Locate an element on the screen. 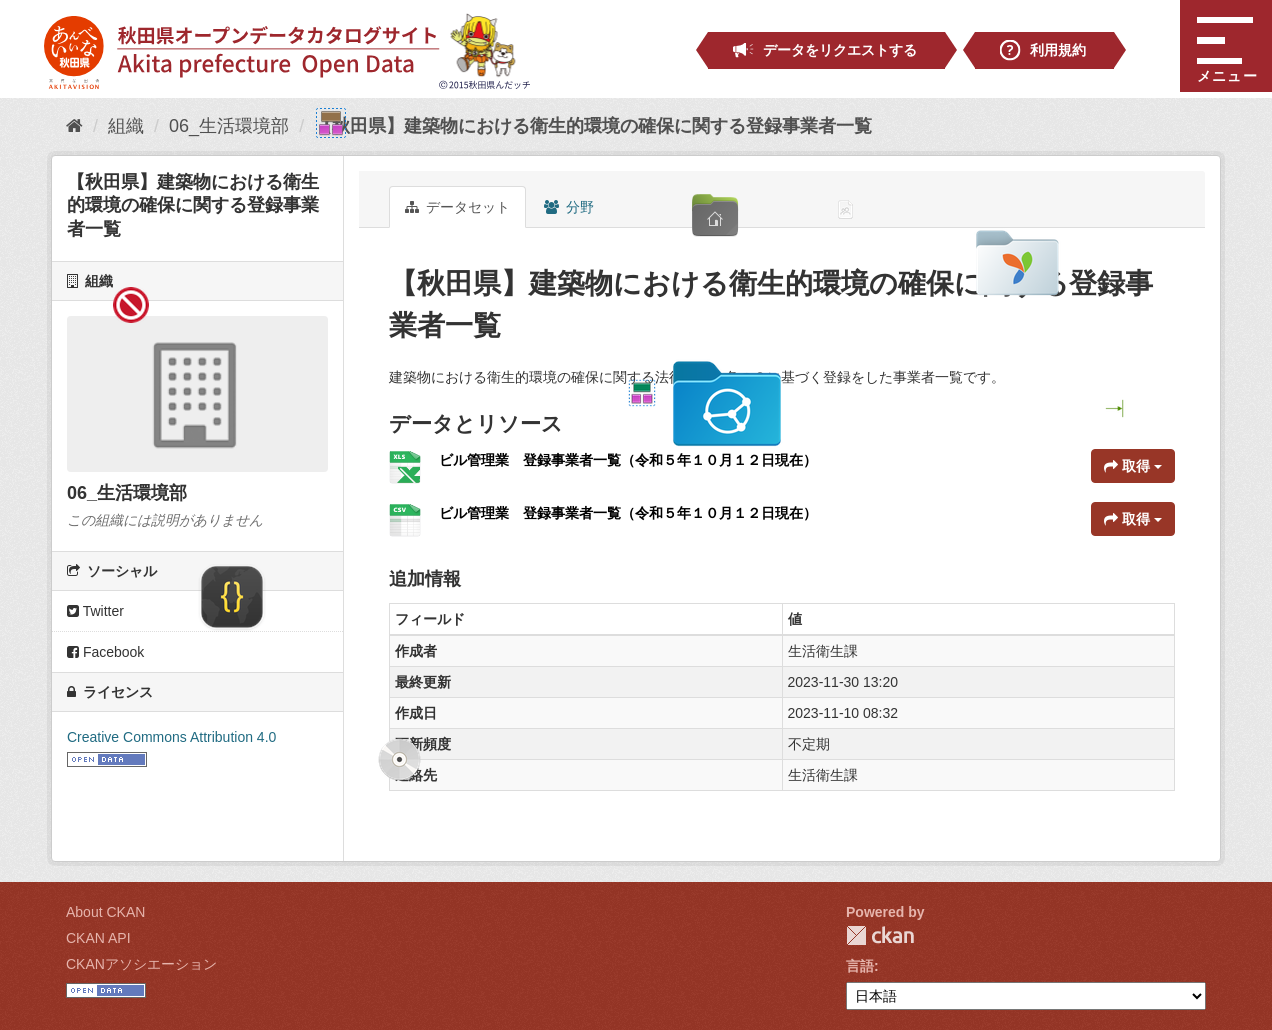 Image resolution: width=1272 pixels, height=1030 pixels. access CD-ROM drive or optical disc contents is located at coordinates (399, 759).